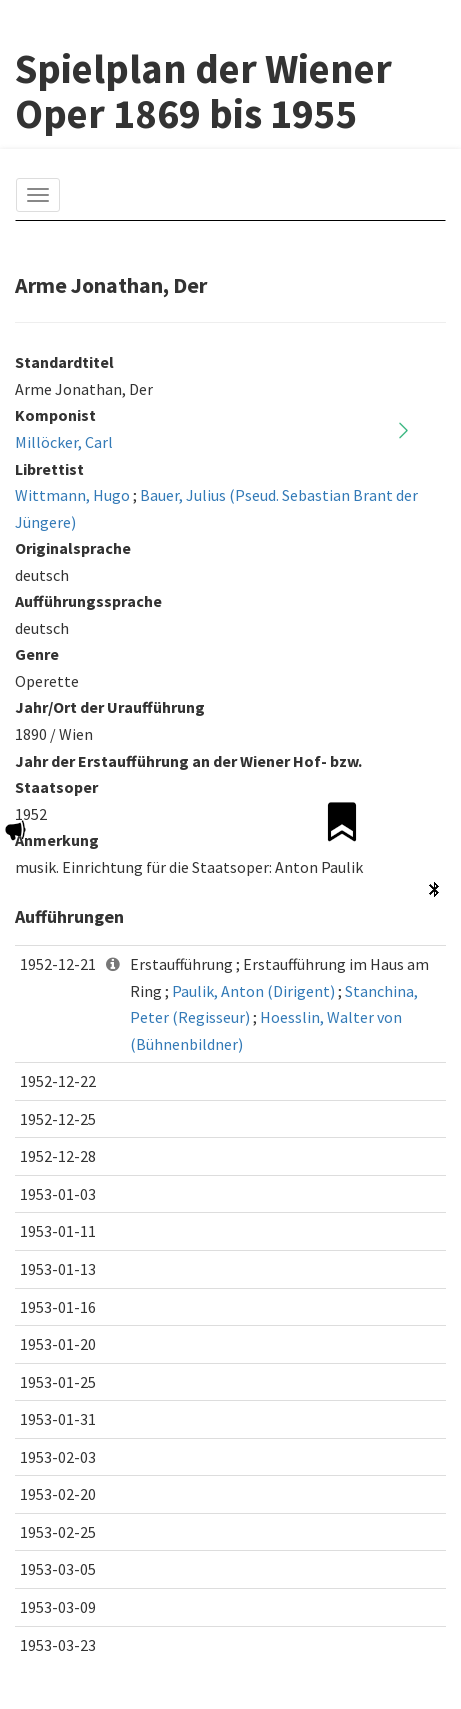  What do you see at coordinates (15, 830) in the screenshot?
I see `make an announcement` at bounding box center [15, 830].